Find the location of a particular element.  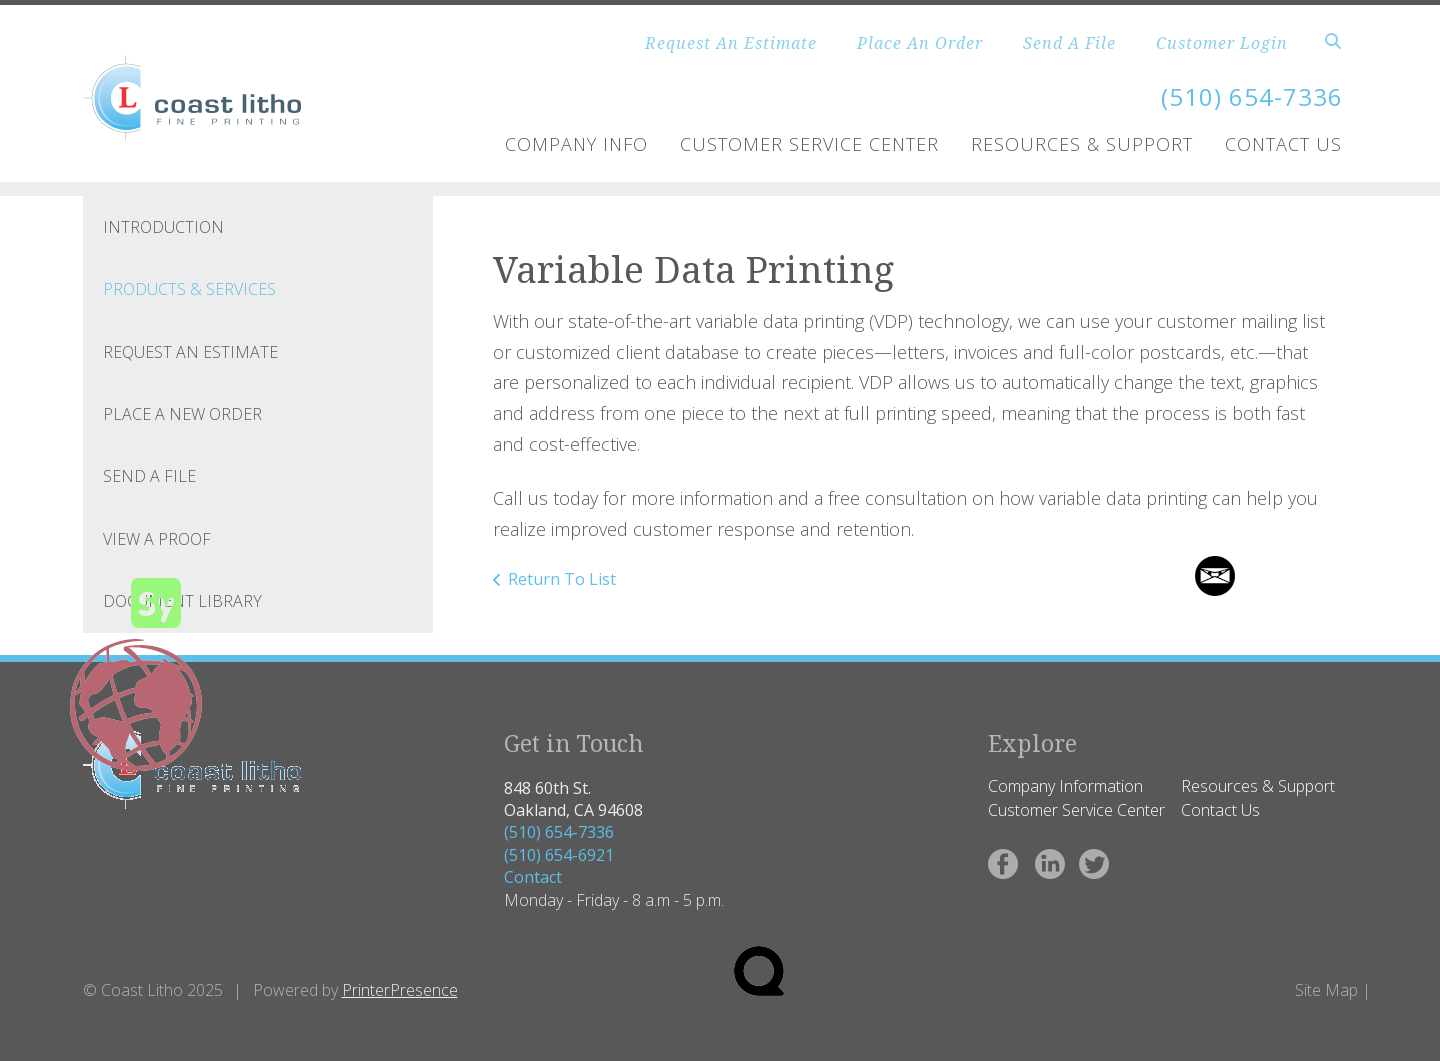

Esri geographic information system (GIS) branding is located at coordinates (136, 705).